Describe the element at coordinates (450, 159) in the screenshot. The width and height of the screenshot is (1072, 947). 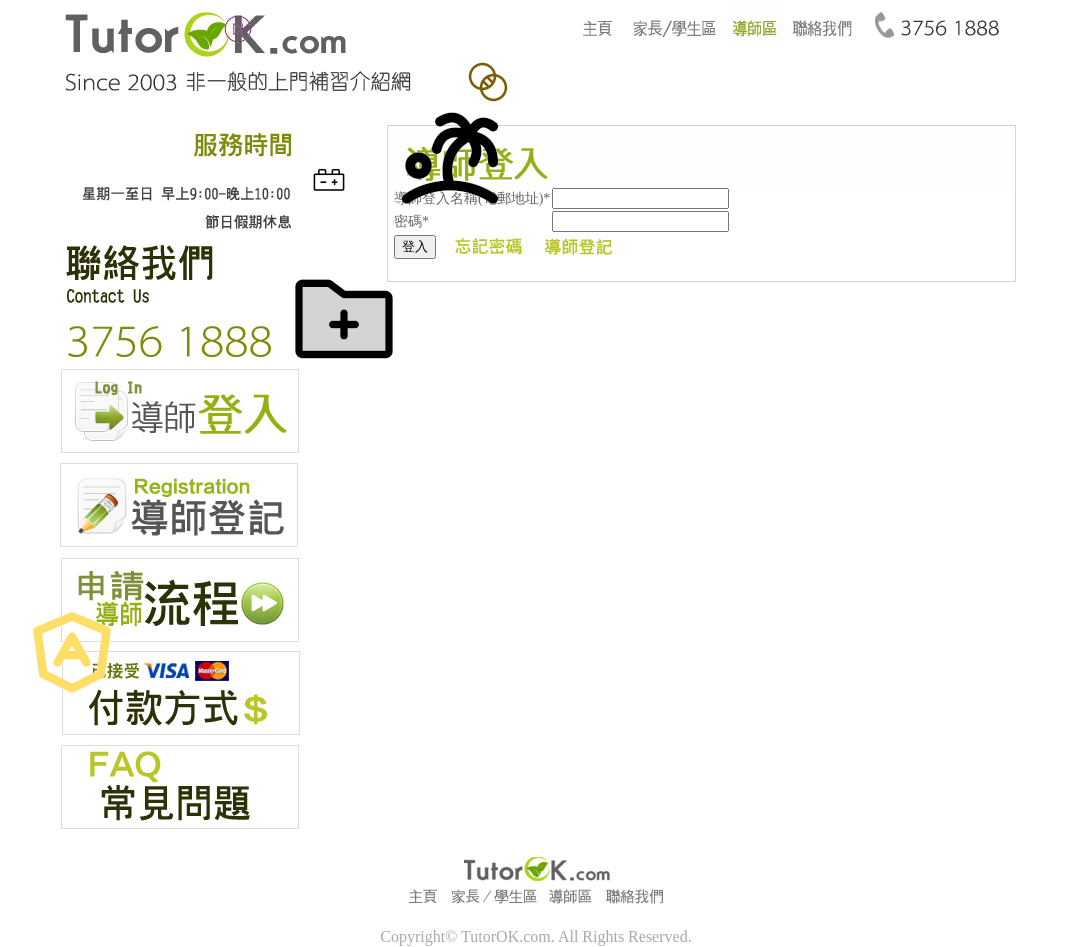
I see `indicates vacation or travel mode` at that location.